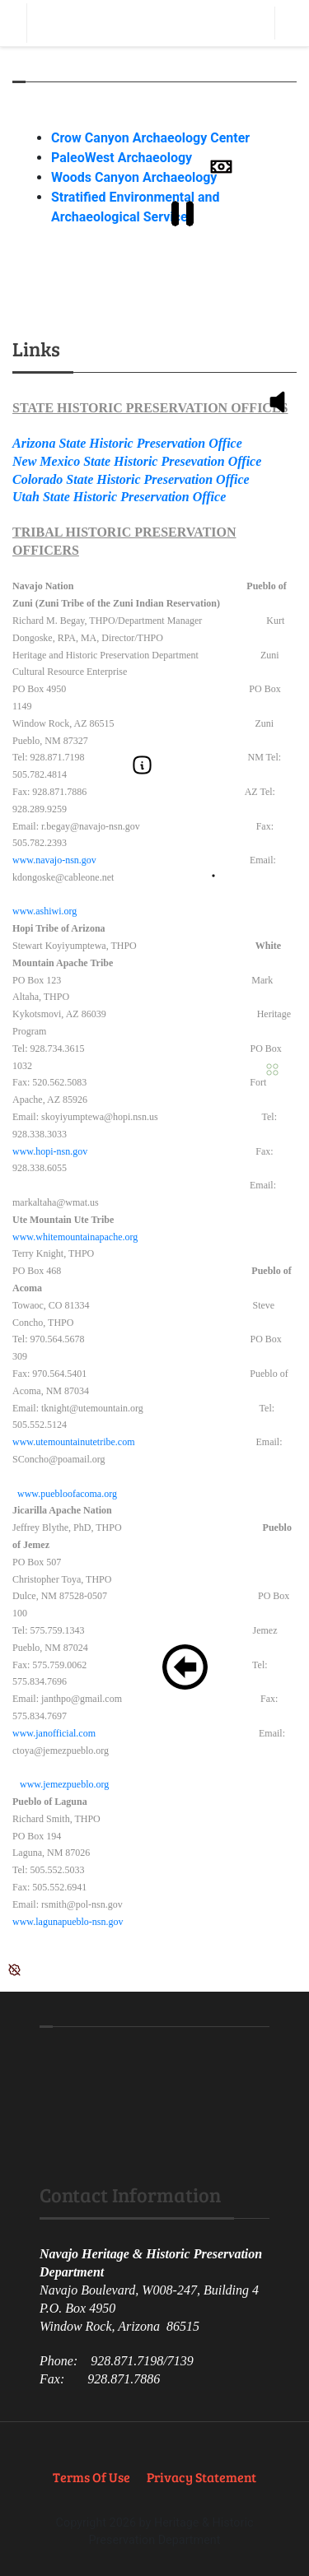 Image resolution: width=309 pixels, height=2576 pixels. Describe the element at coordinates (221, 166) in the screenshot. I see `view account balance or funds` at that location.